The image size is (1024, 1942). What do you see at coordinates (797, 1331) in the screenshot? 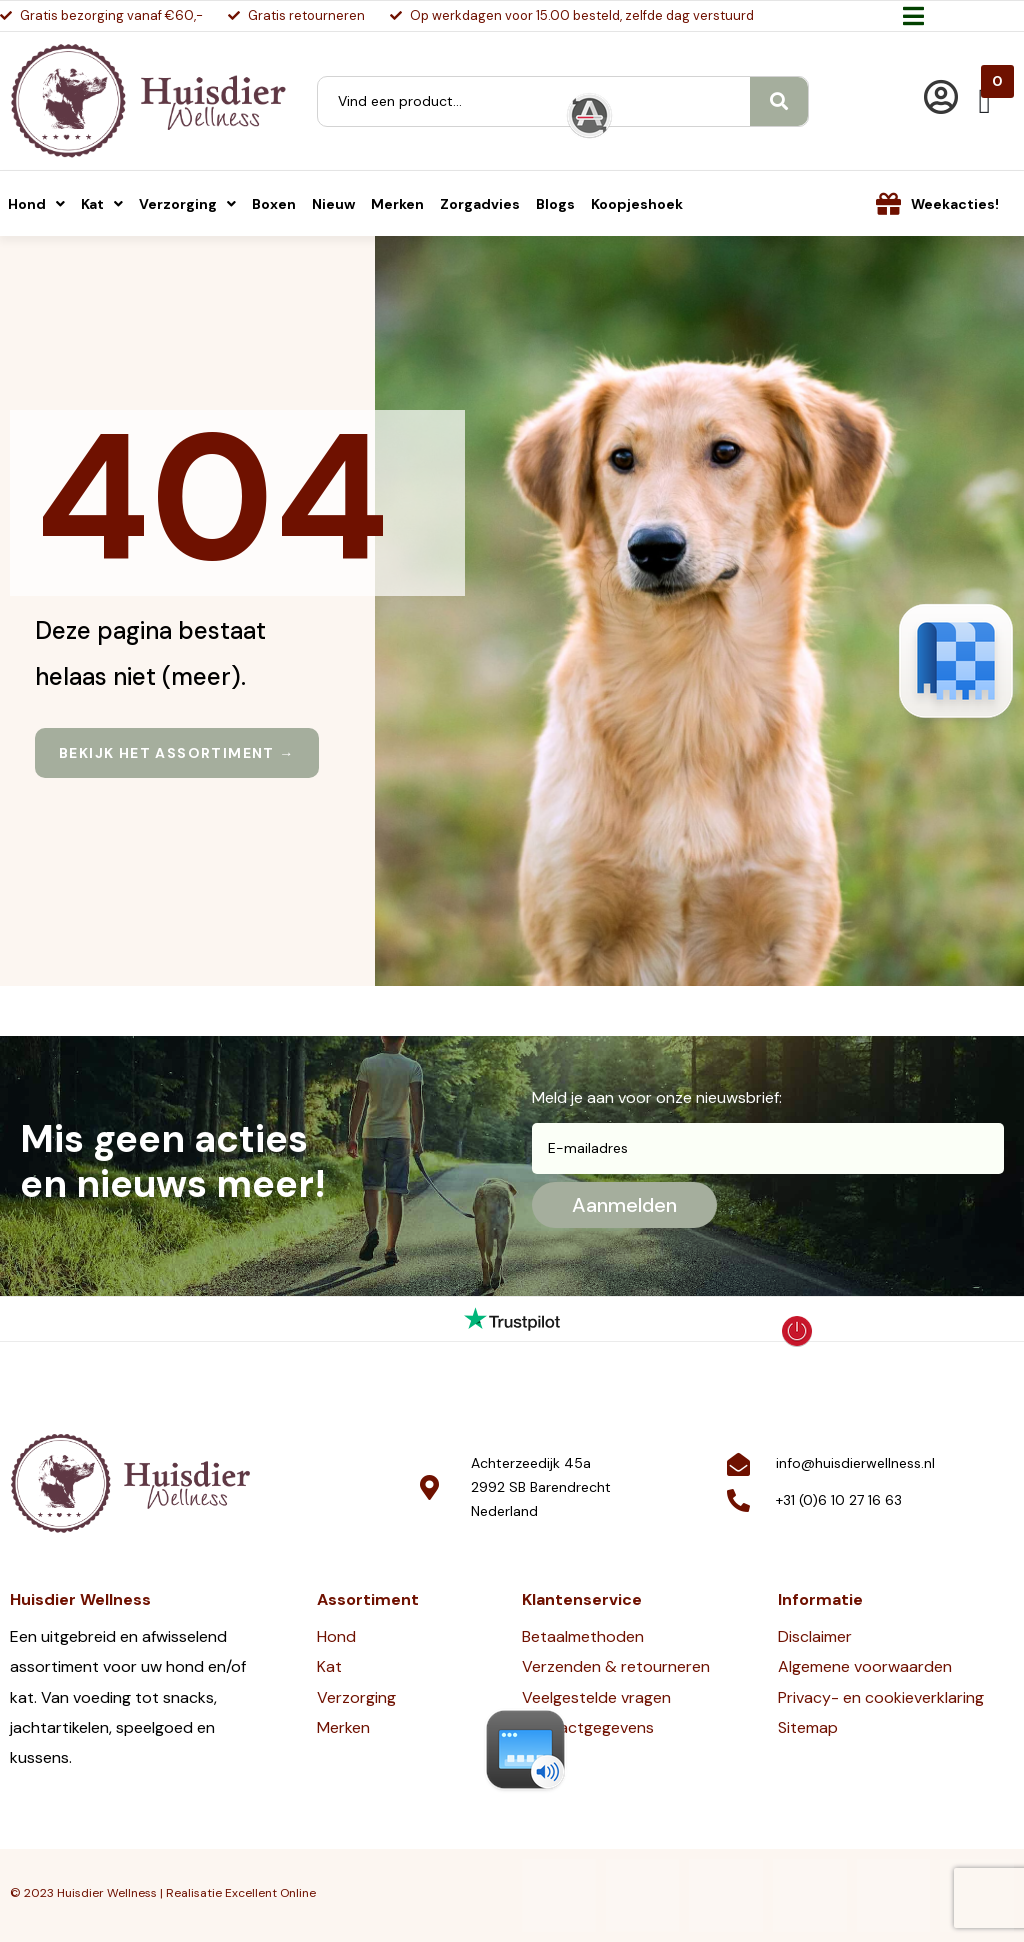
I see `shut down the system` at bounding box center [797, 1331].